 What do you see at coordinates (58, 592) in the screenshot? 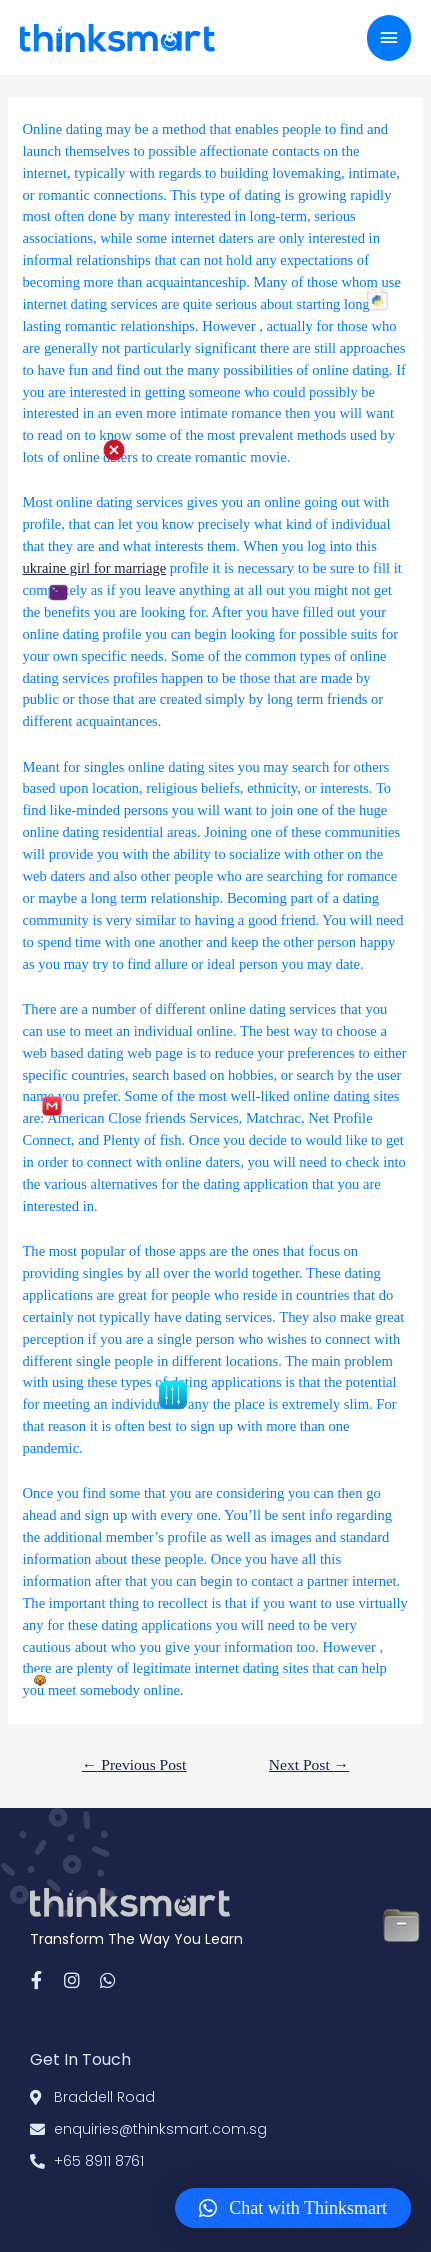
I see `open root terminal with administrator privileges` at bounding box center [58, 592].